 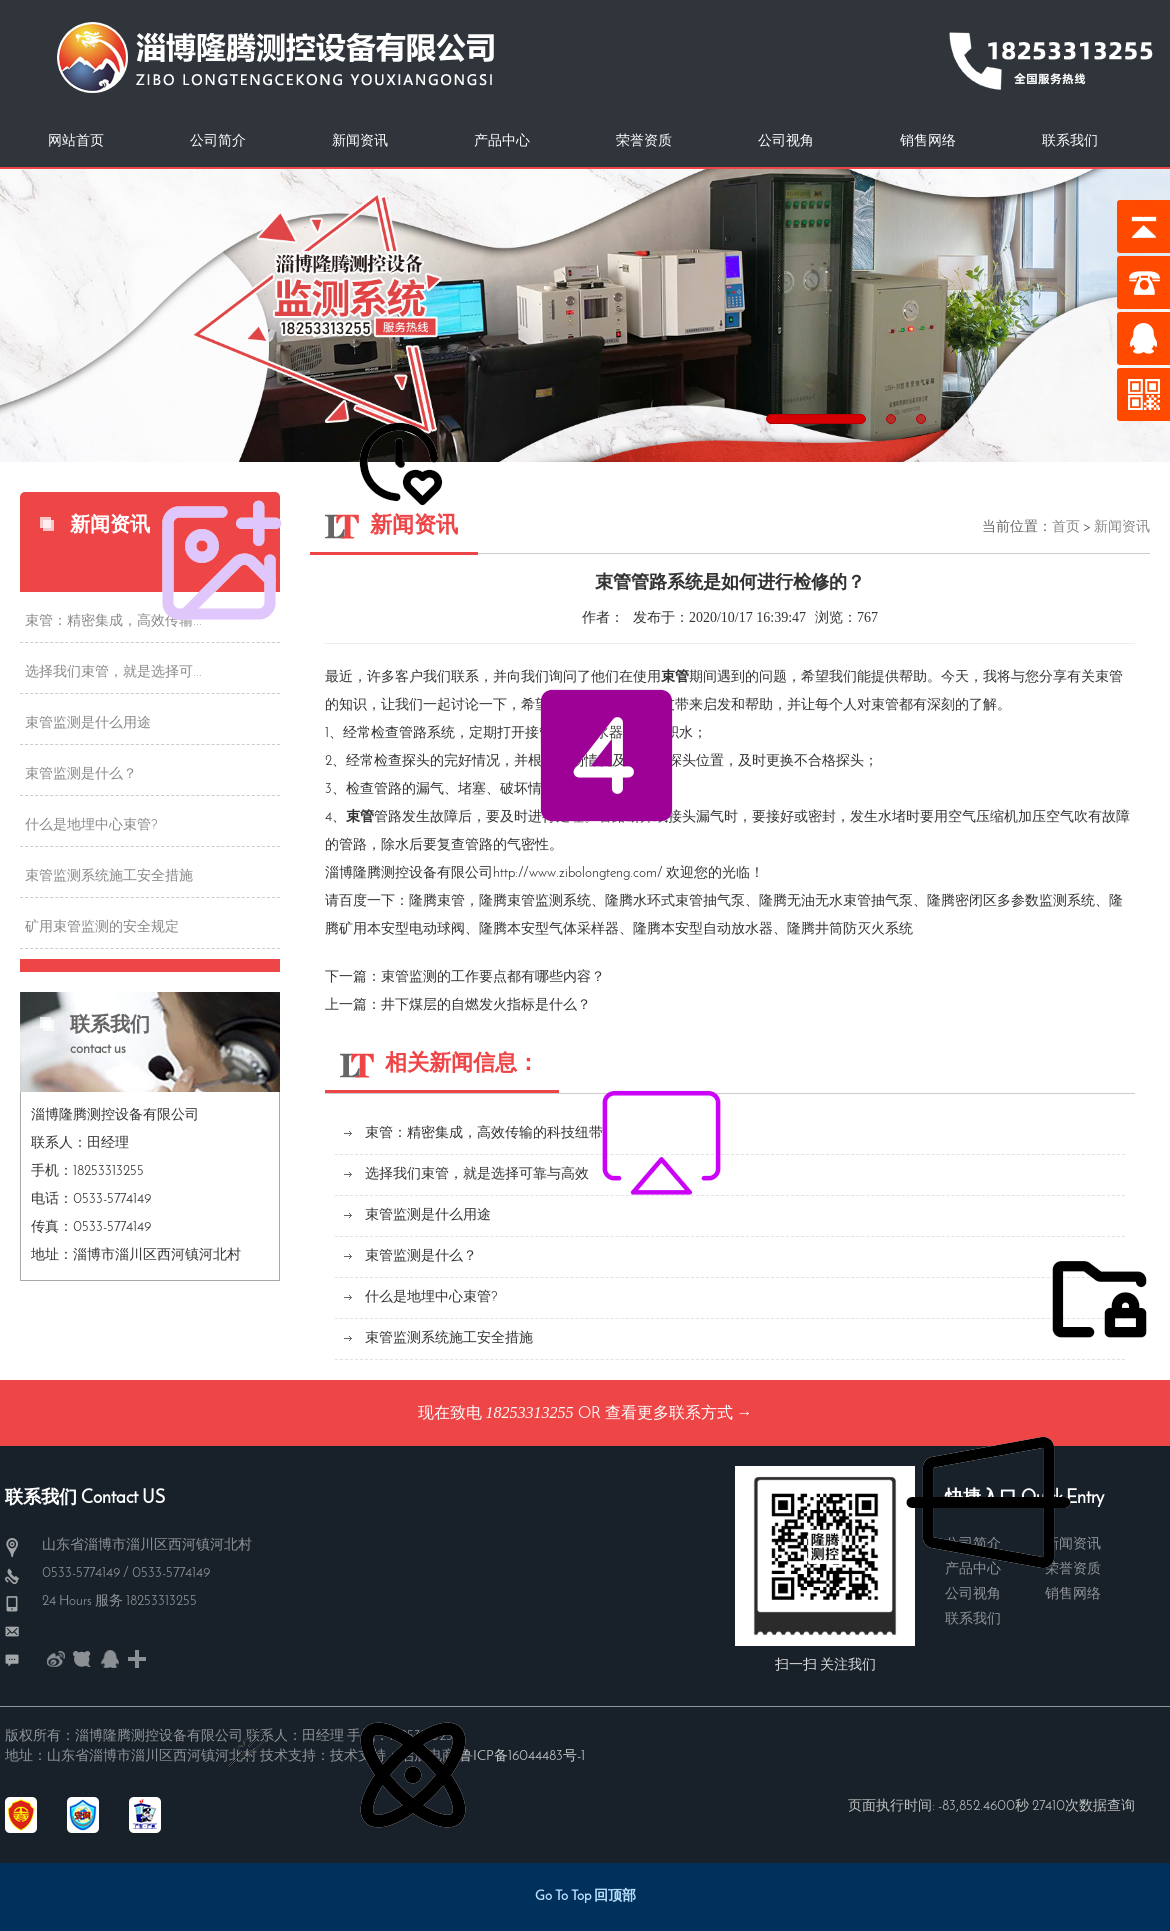 What do you see at coordinates (988, 1502) in the screenshot?
I see `adjust perspective or viewing angle` at bounding box center [988, 1502].